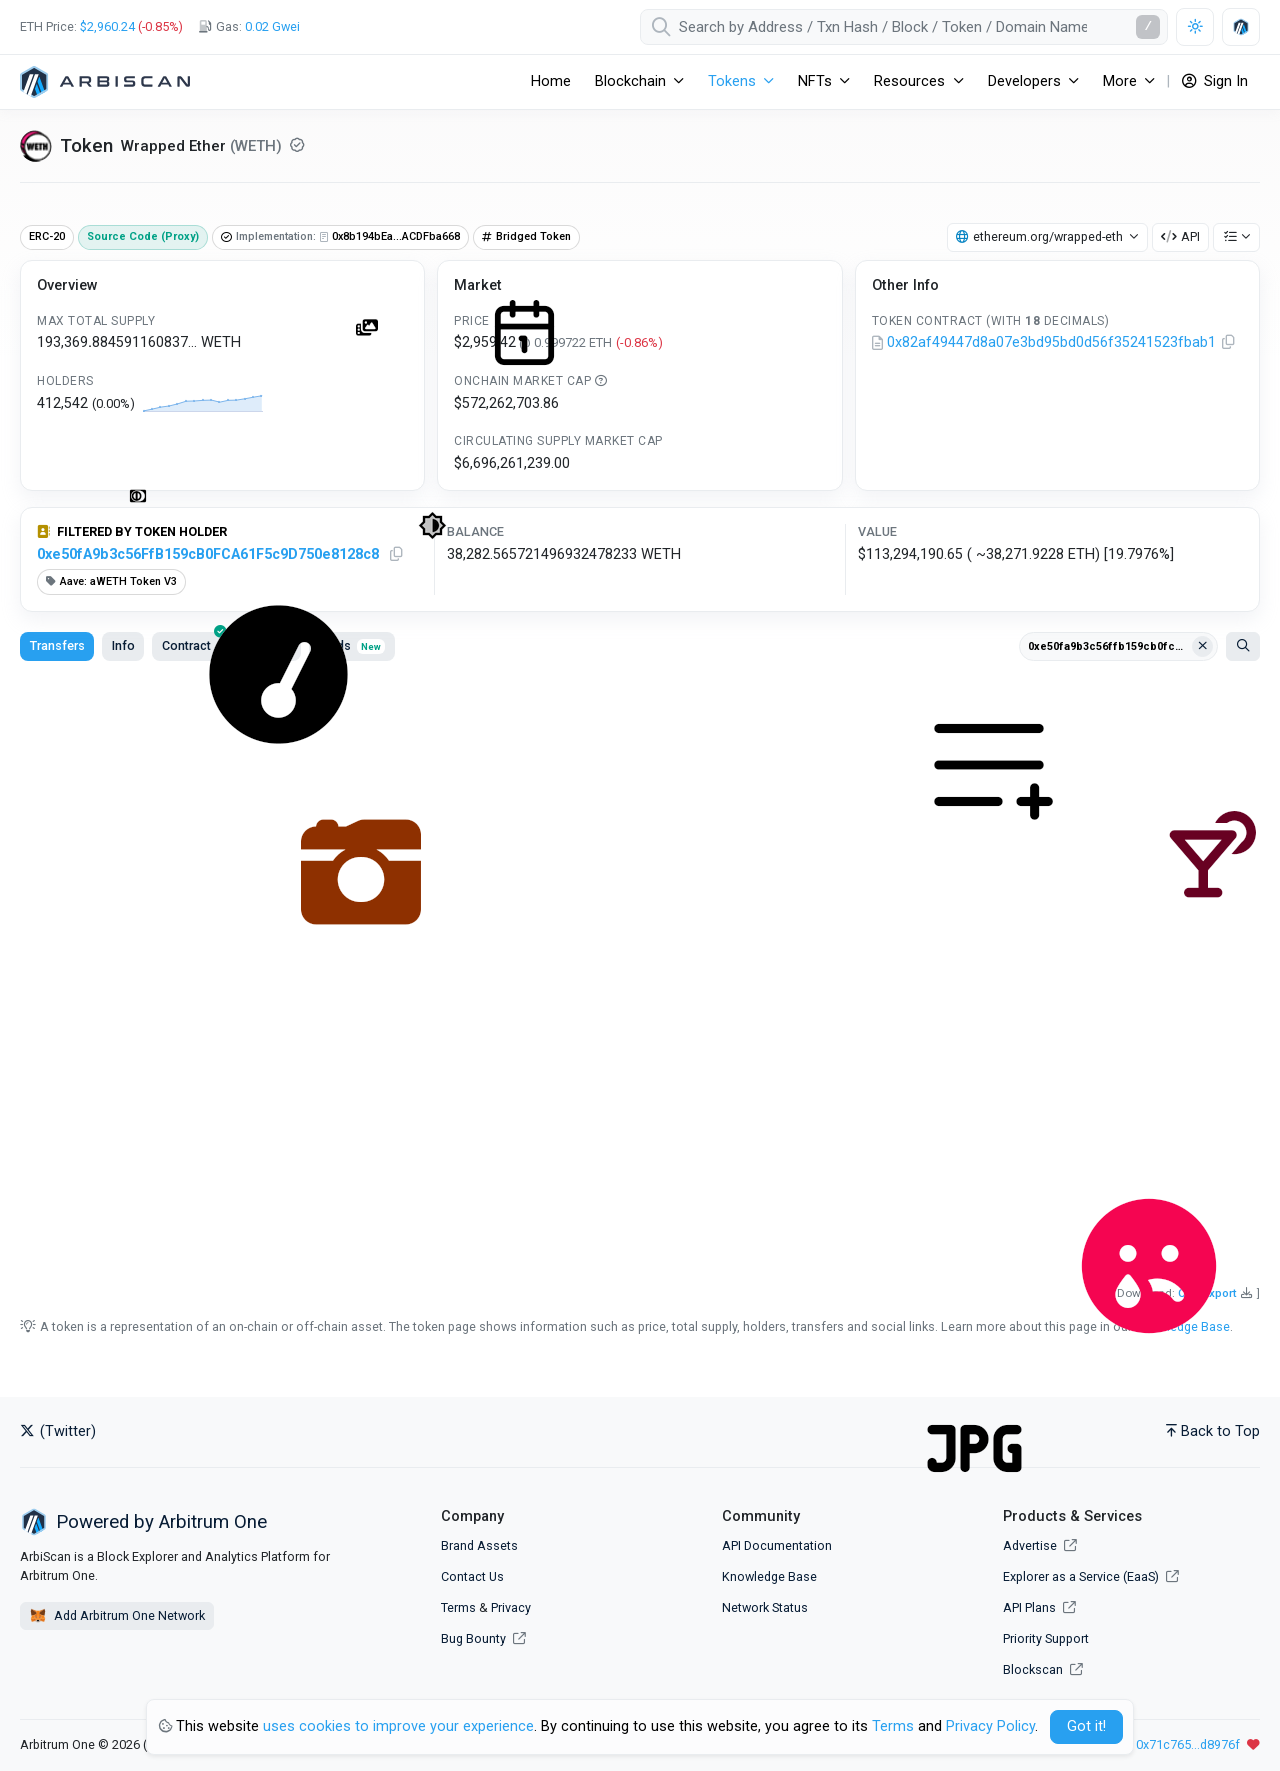  Describe the element at coordinates (974, 1448) in the screenshot. I see `indicates a JPG image file type` at that location.